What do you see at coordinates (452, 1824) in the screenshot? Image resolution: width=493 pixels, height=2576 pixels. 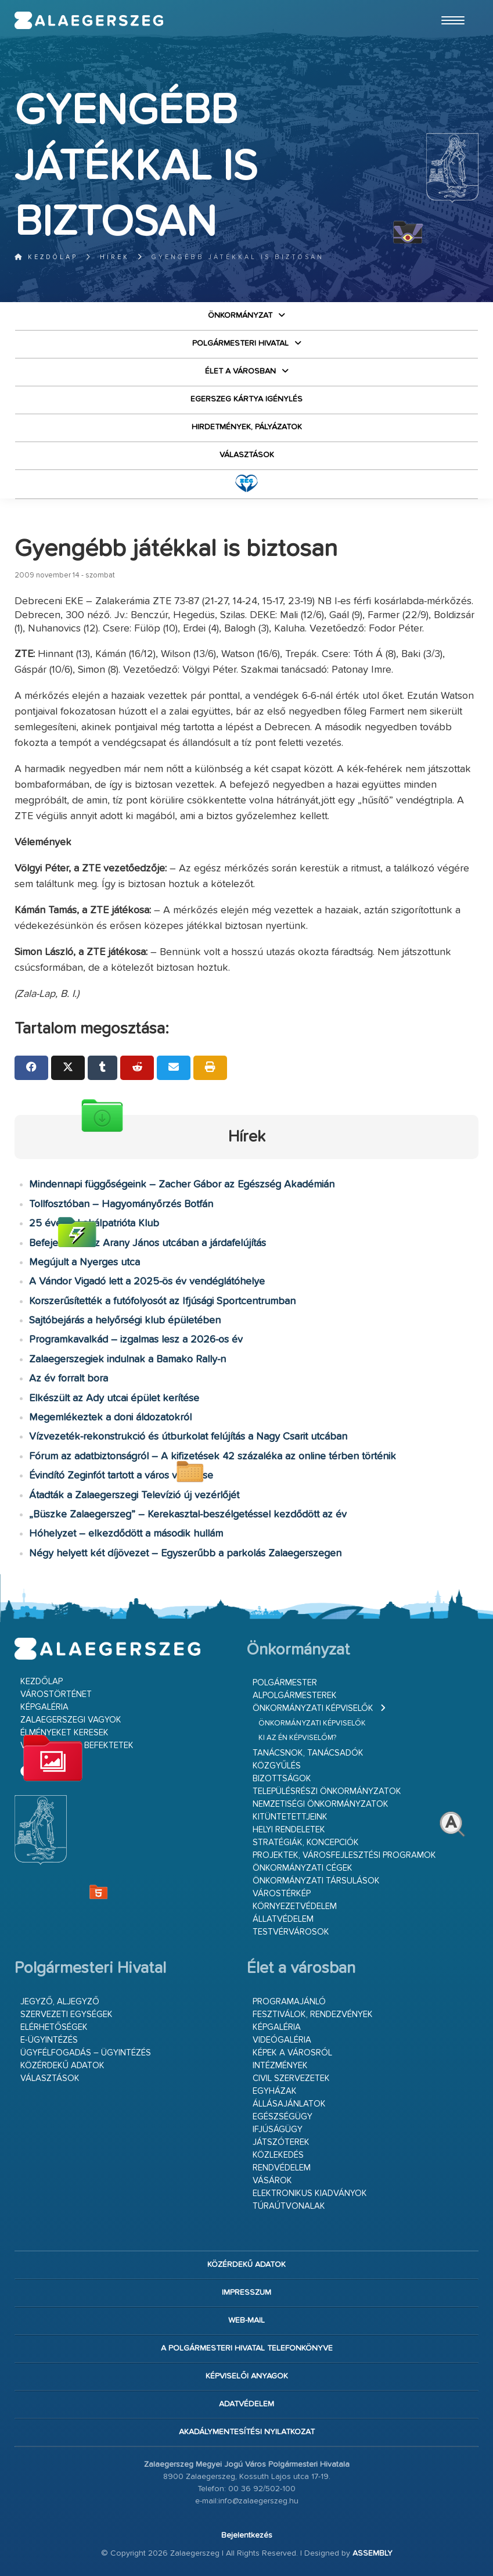 I see `search for text or content` at bounding box center [452, 1824].